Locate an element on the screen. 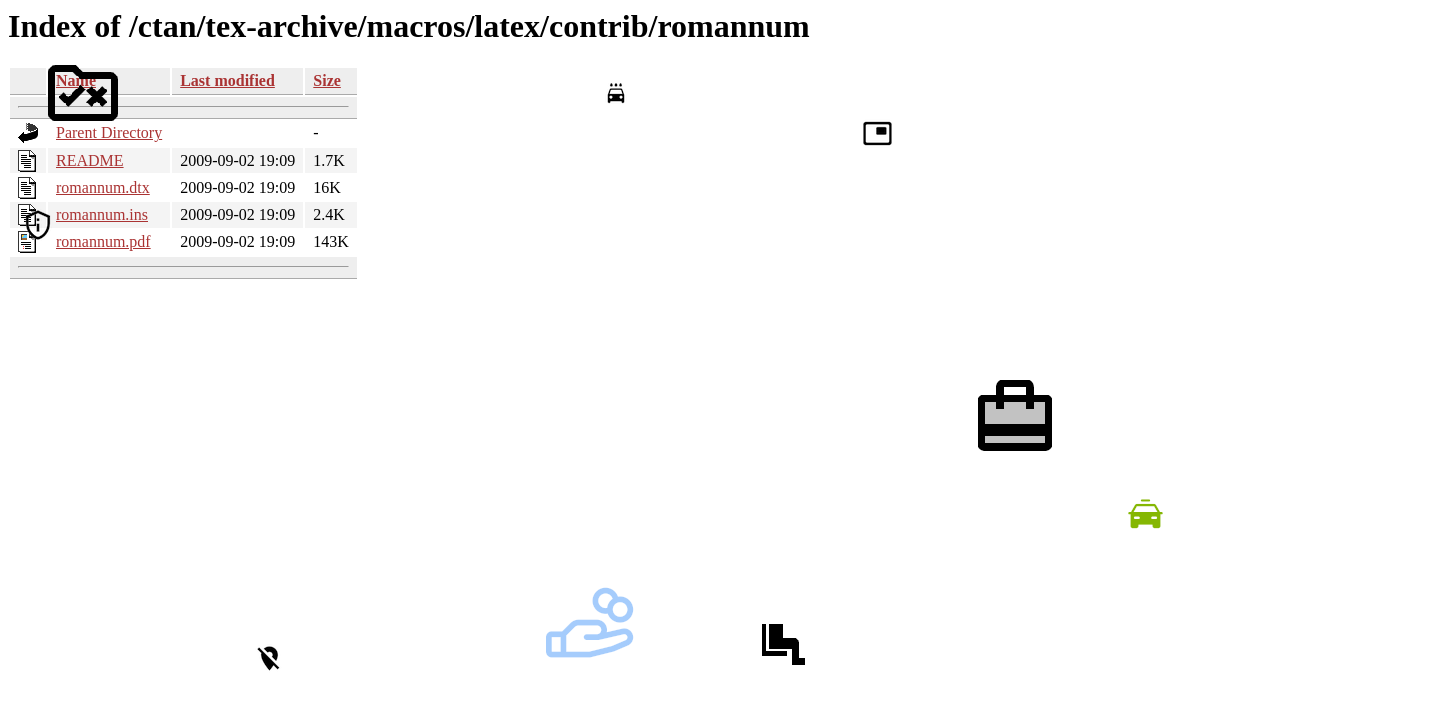  access travel documents or itinerary is located at coordinates (1015, 417).